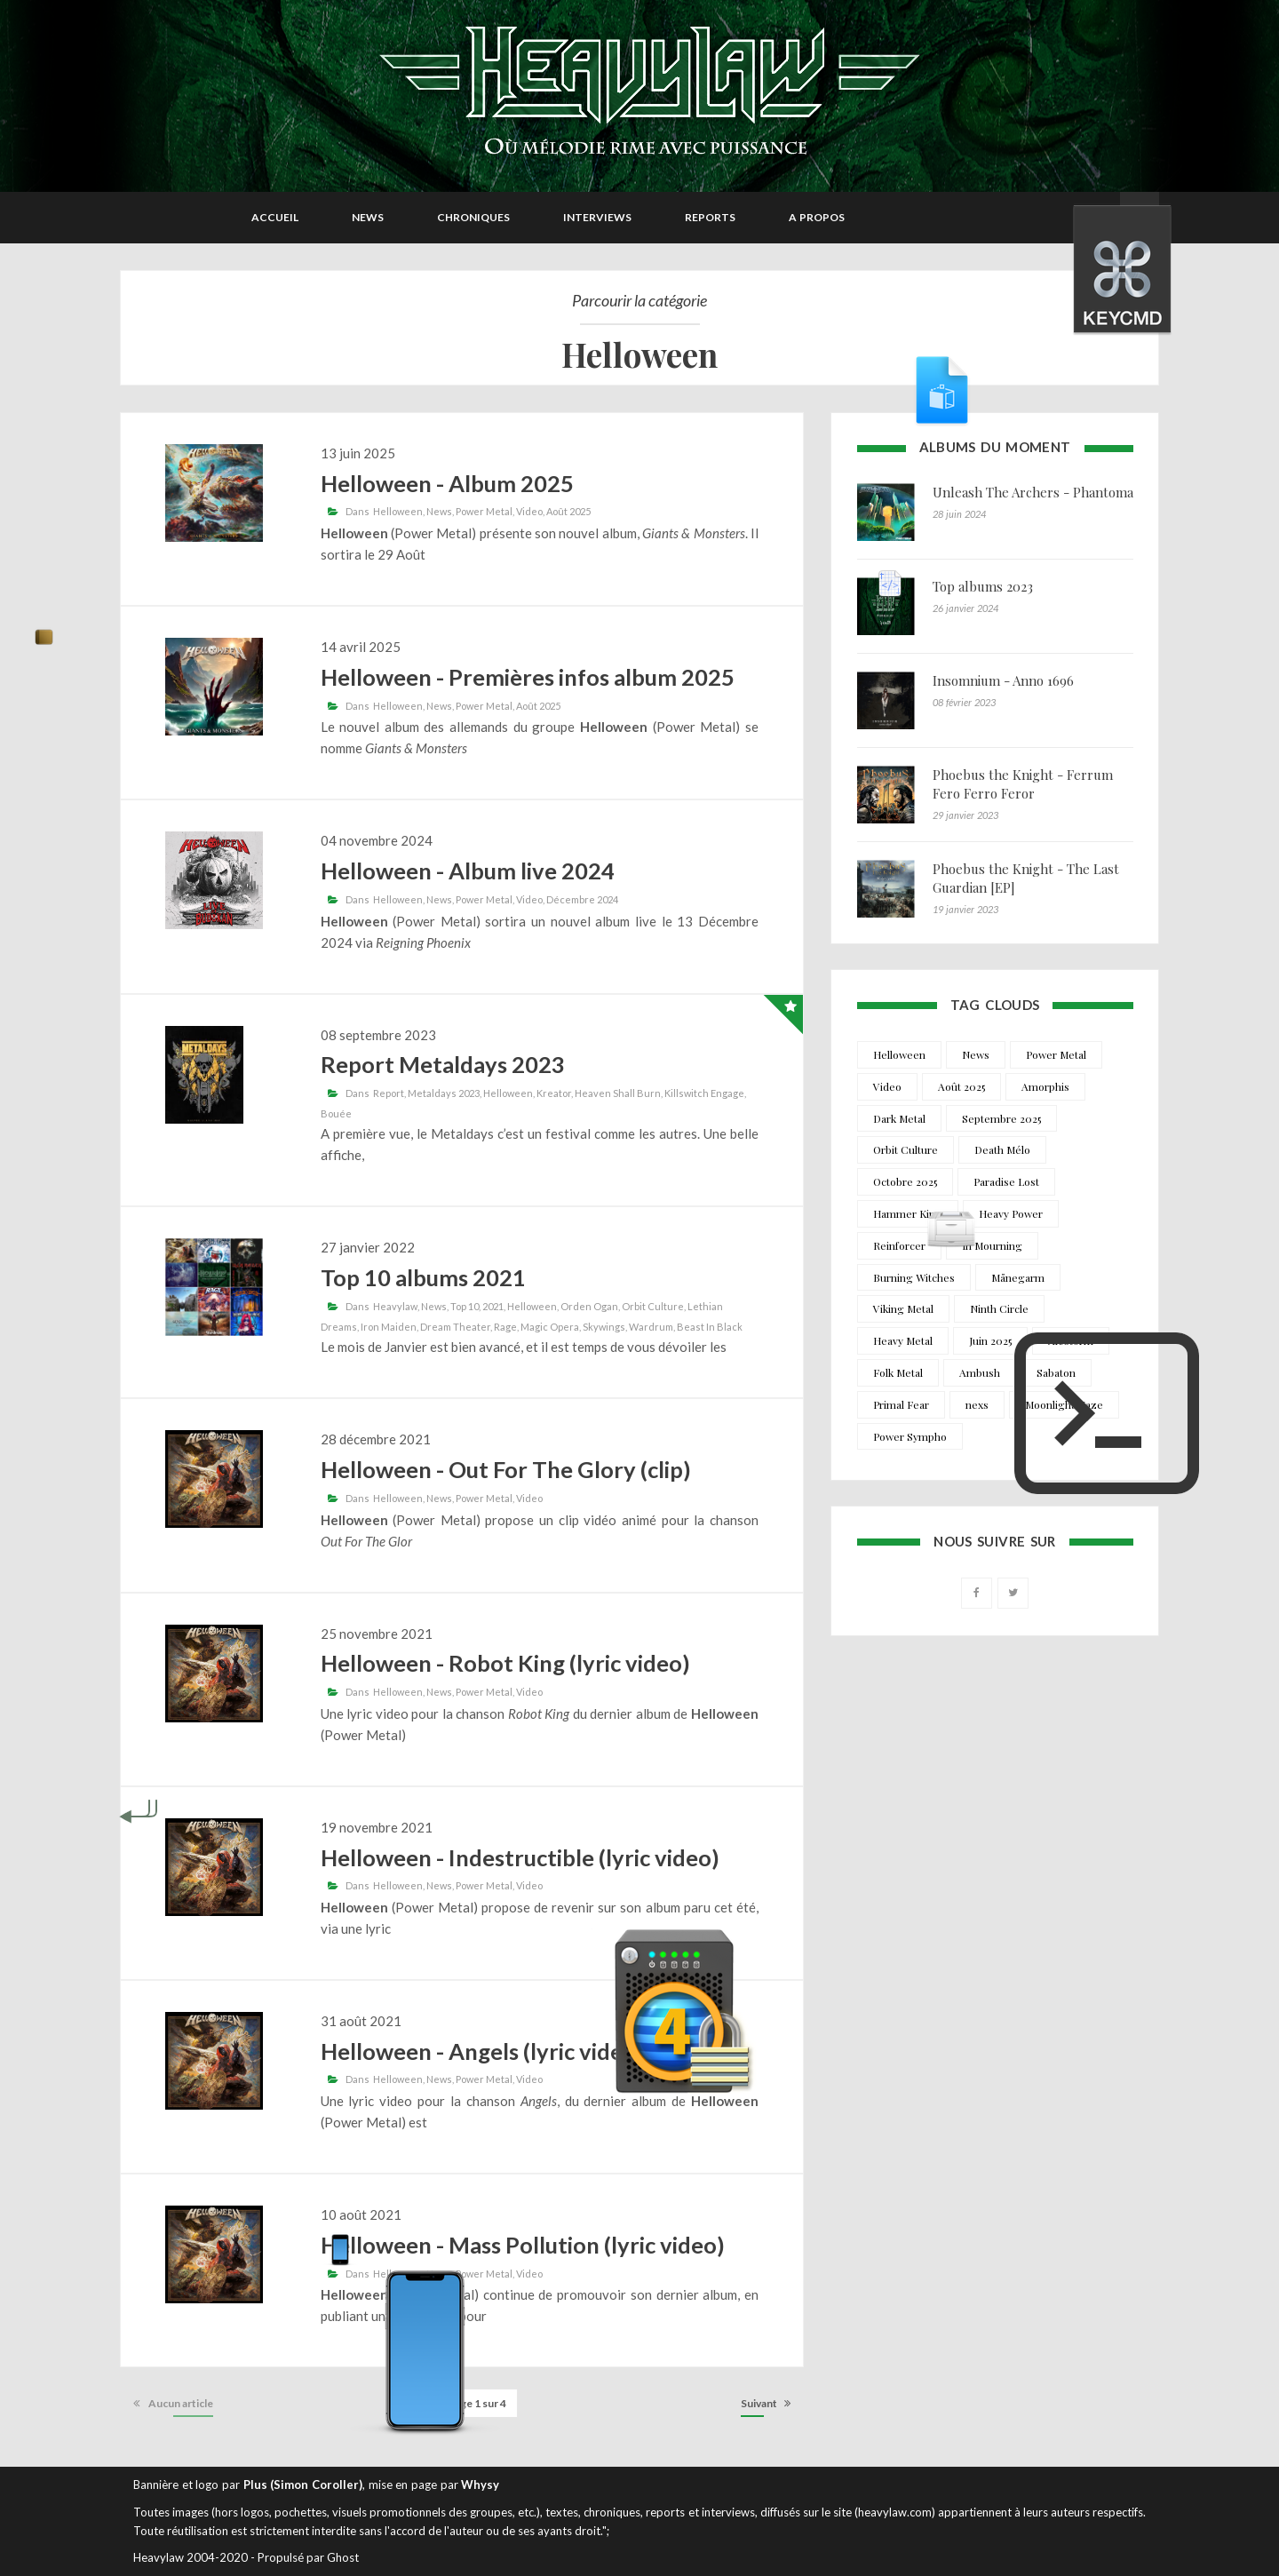 The width and height of the screenshot is (1279, 2576). What do you see at coordinates (1122, 272) in the screenshot?
I see `access keyboard shortcuts and command key bindings` at bounding box center [1122, 272].